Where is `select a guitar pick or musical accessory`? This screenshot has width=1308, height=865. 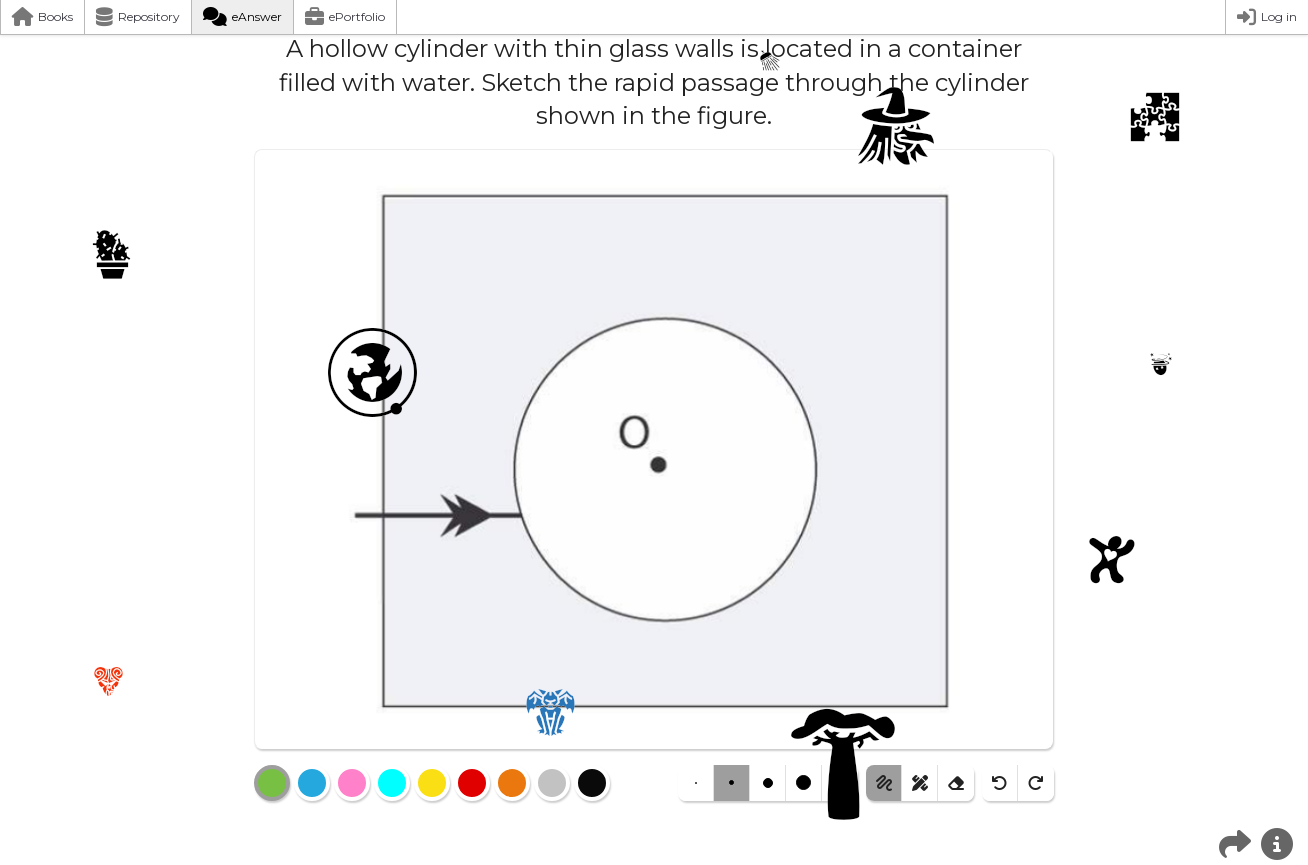
select a guitar pick or musical accessory is located at coordinates (108, 681).